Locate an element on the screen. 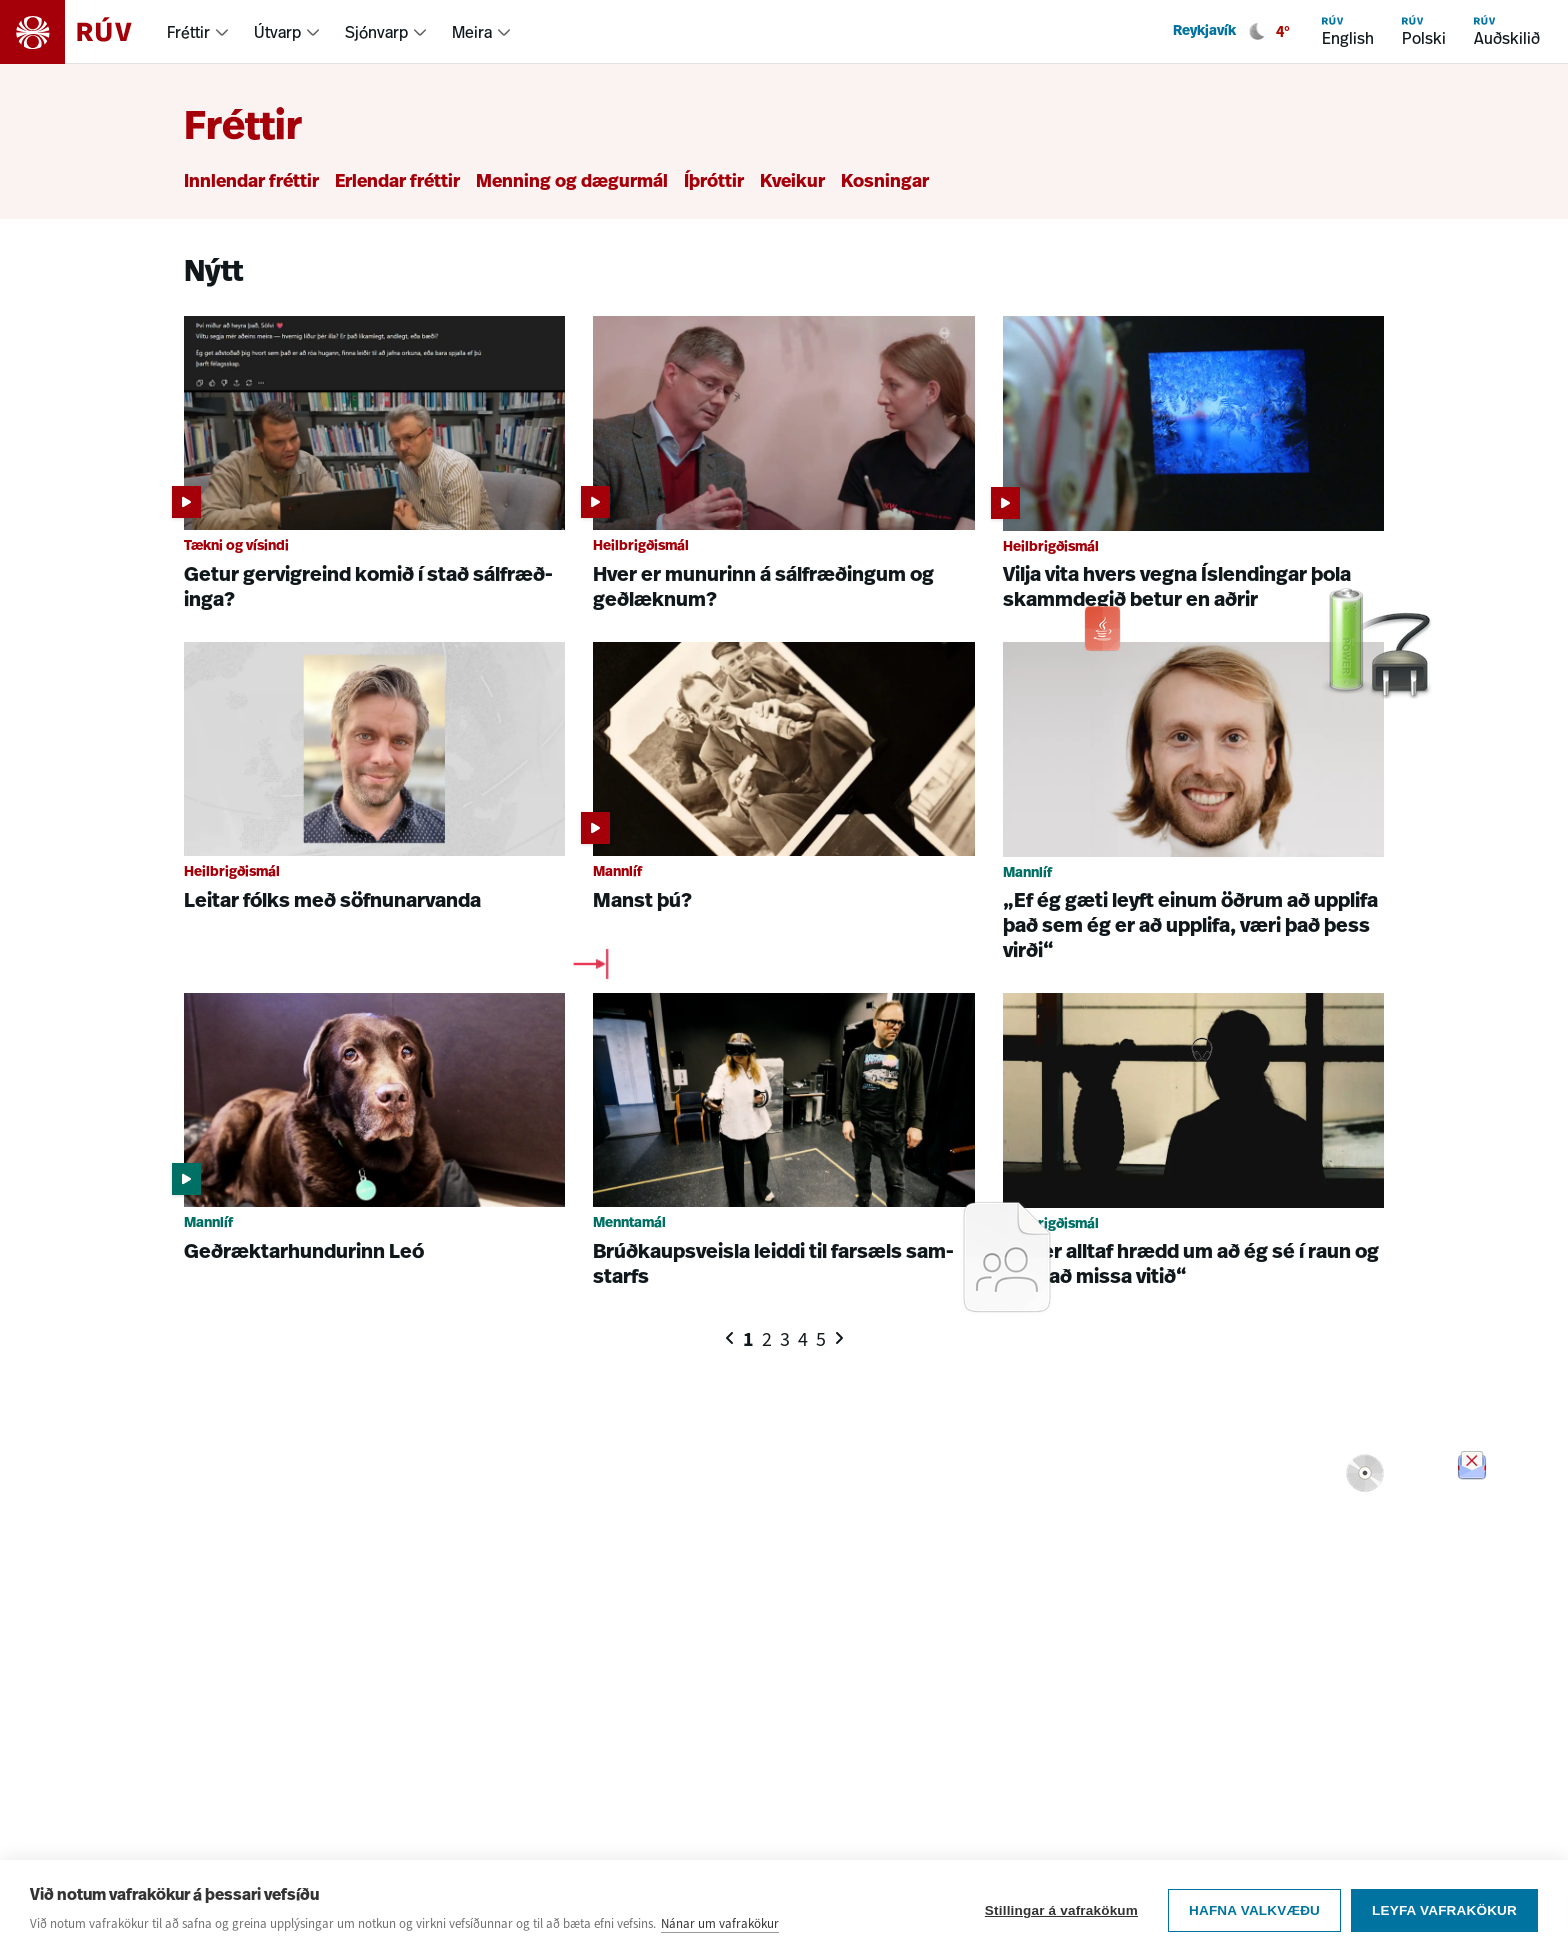  indicates a DVD-RW drive or rewritable disc is located at coordinates (1365, 1473).